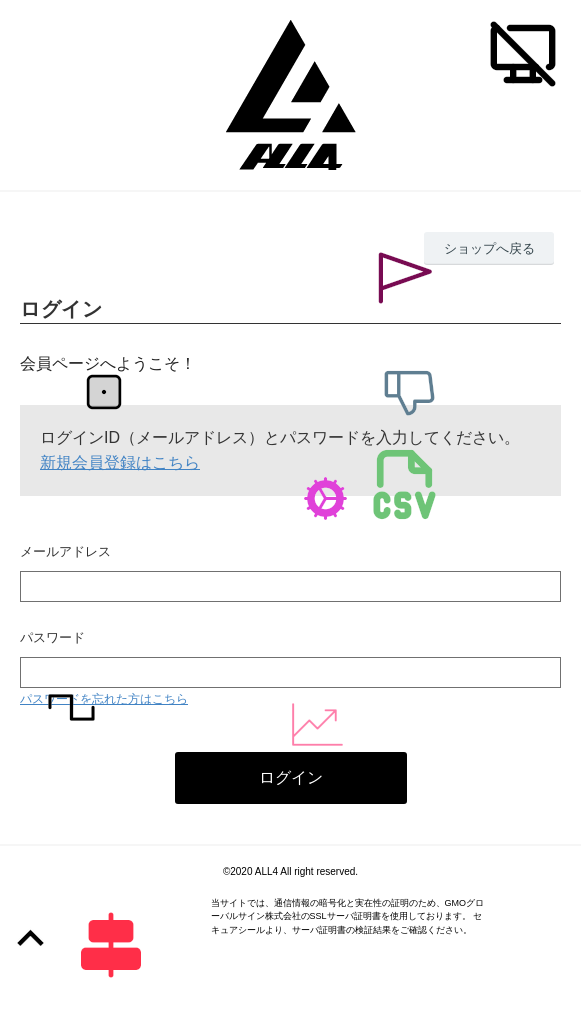  What do you see at coordinates (30, 938) in the screenshot?
I see `collapse an expanded section` at bounding box center [30, 938].